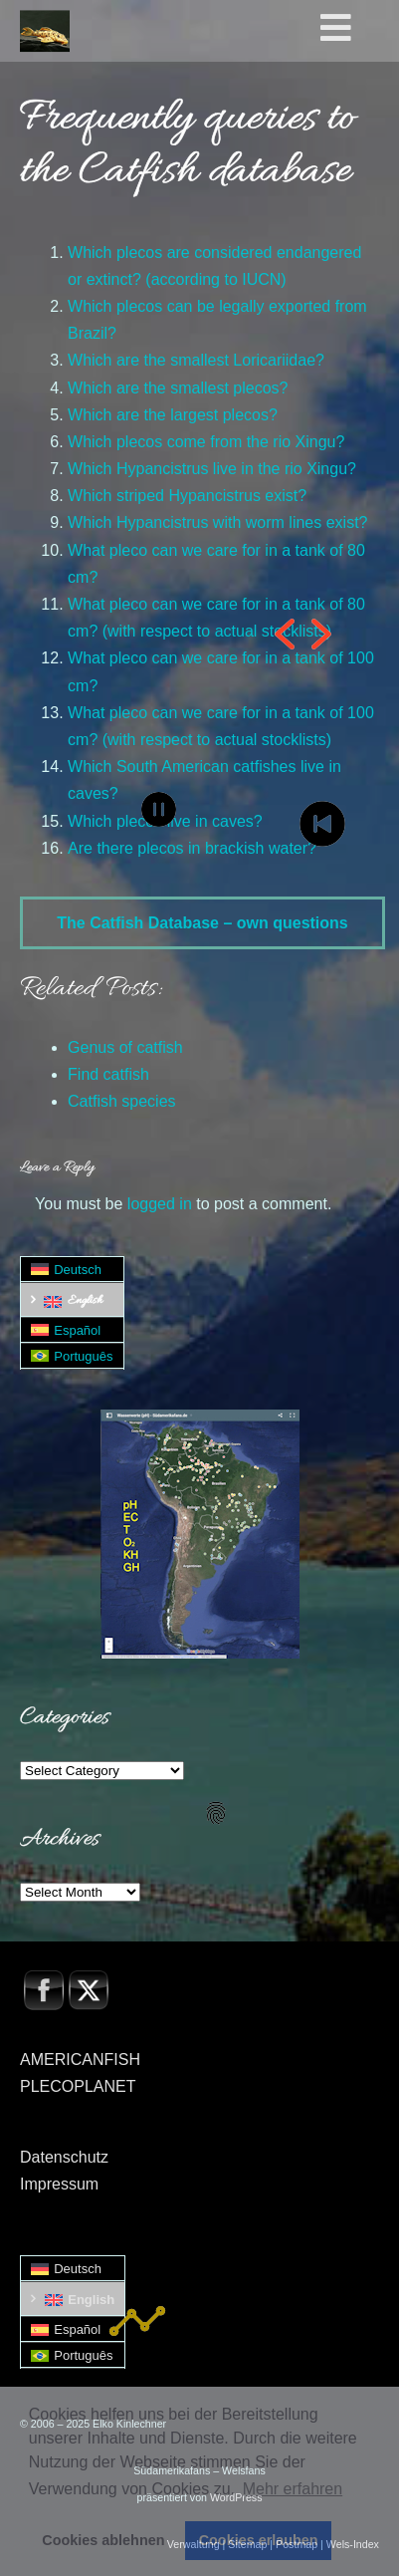 This screenshot has width=399, height=2576. I want to click on pause media playback, so click(158, 809).